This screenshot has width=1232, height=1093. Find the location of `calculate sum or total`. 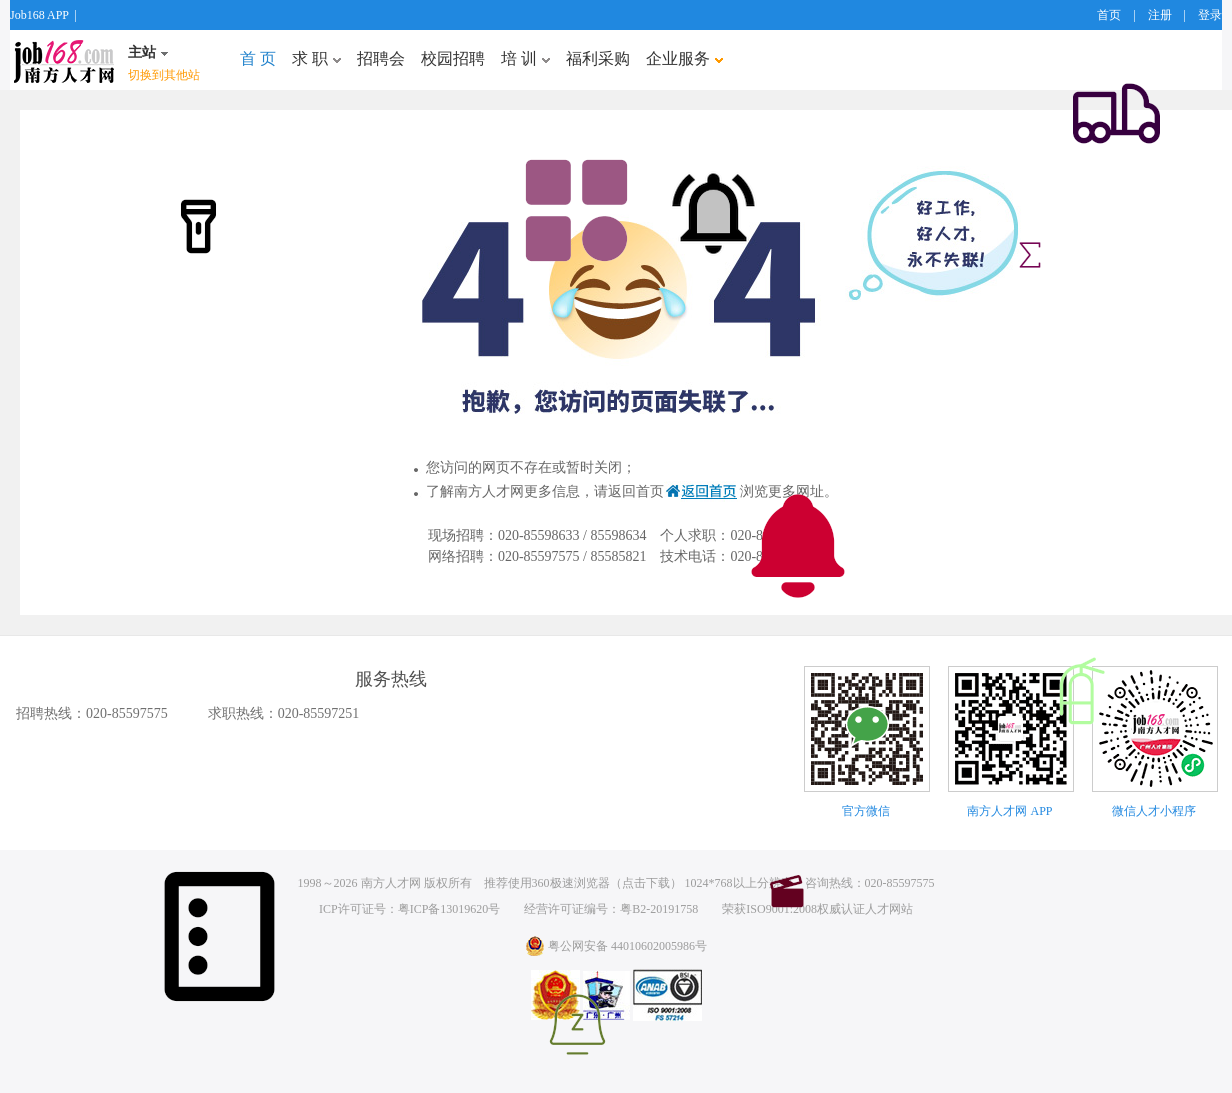

calculate sum or total is located at coordinates (1030, 255).